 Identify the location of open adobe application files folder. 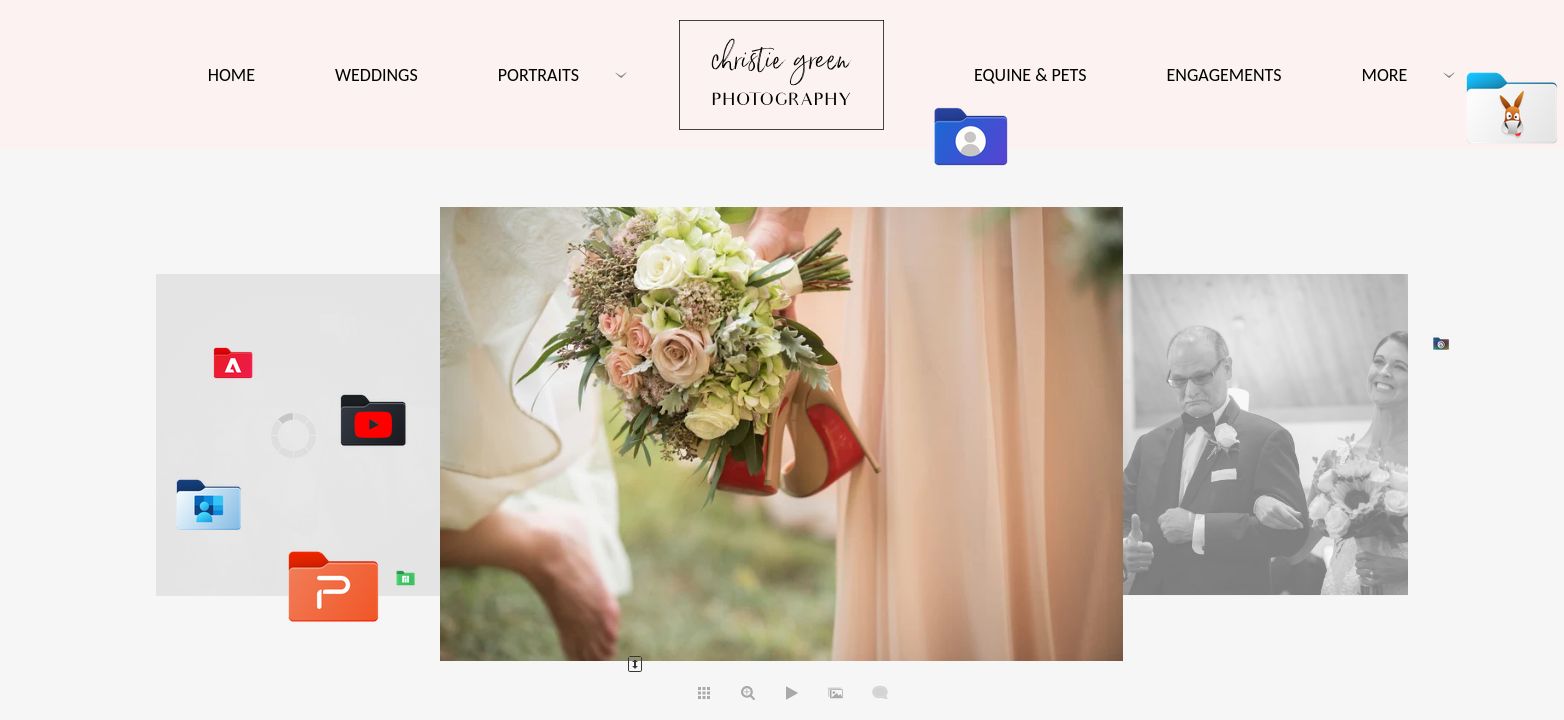
(233, 364).